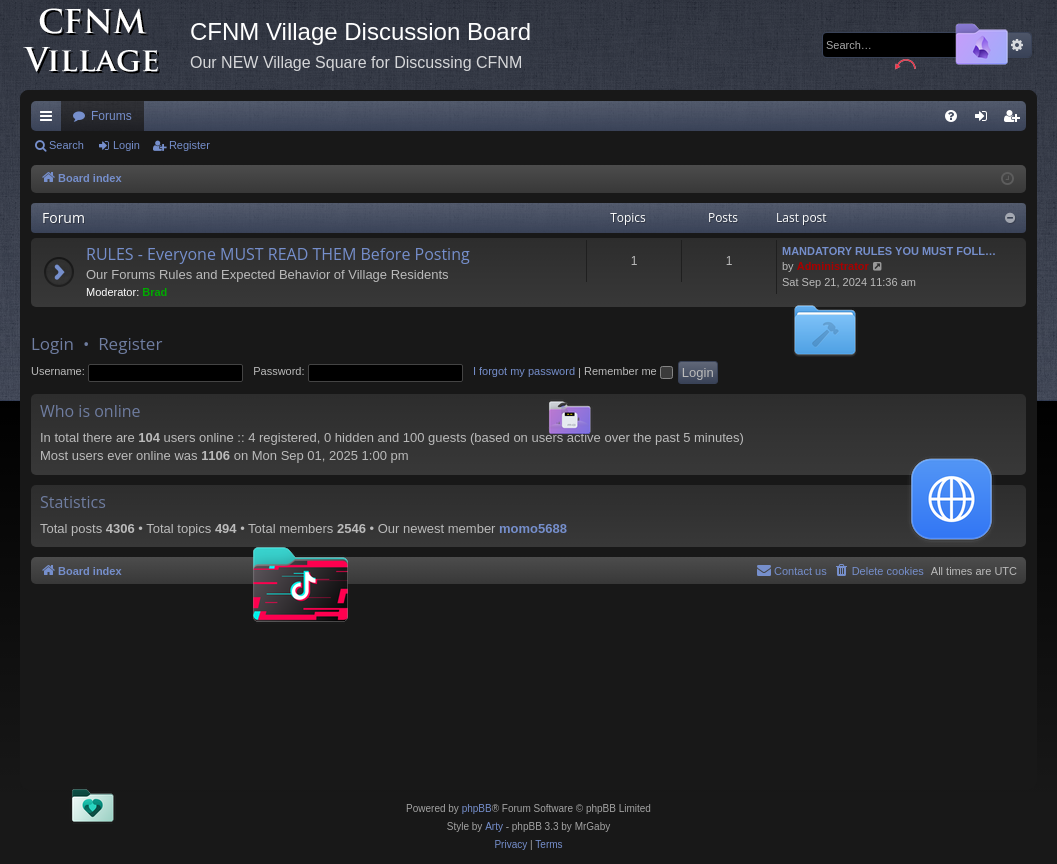 This screenshot has height=864, width=1057. I want to click on open folder containing TikTok downloads or saved videos, so click(300, 587).